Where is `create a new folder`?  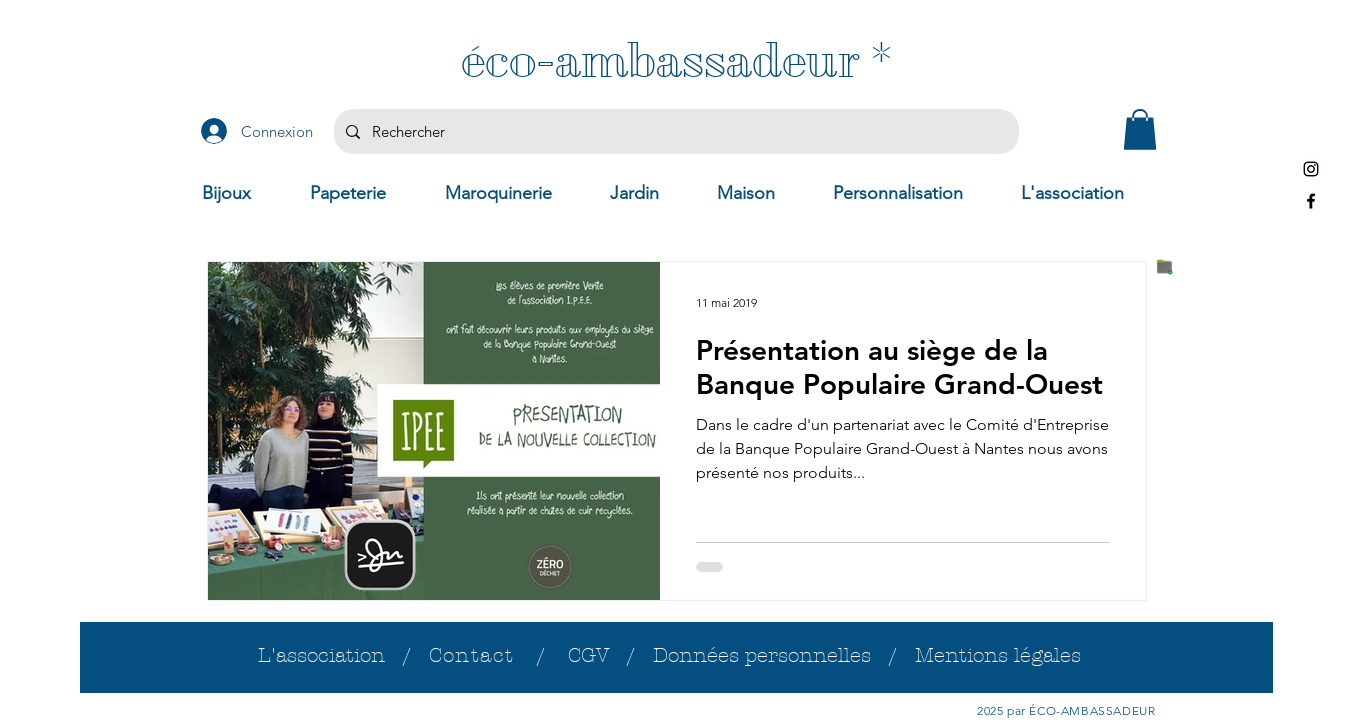
create a new folder is located at coordinates (1164, 266).